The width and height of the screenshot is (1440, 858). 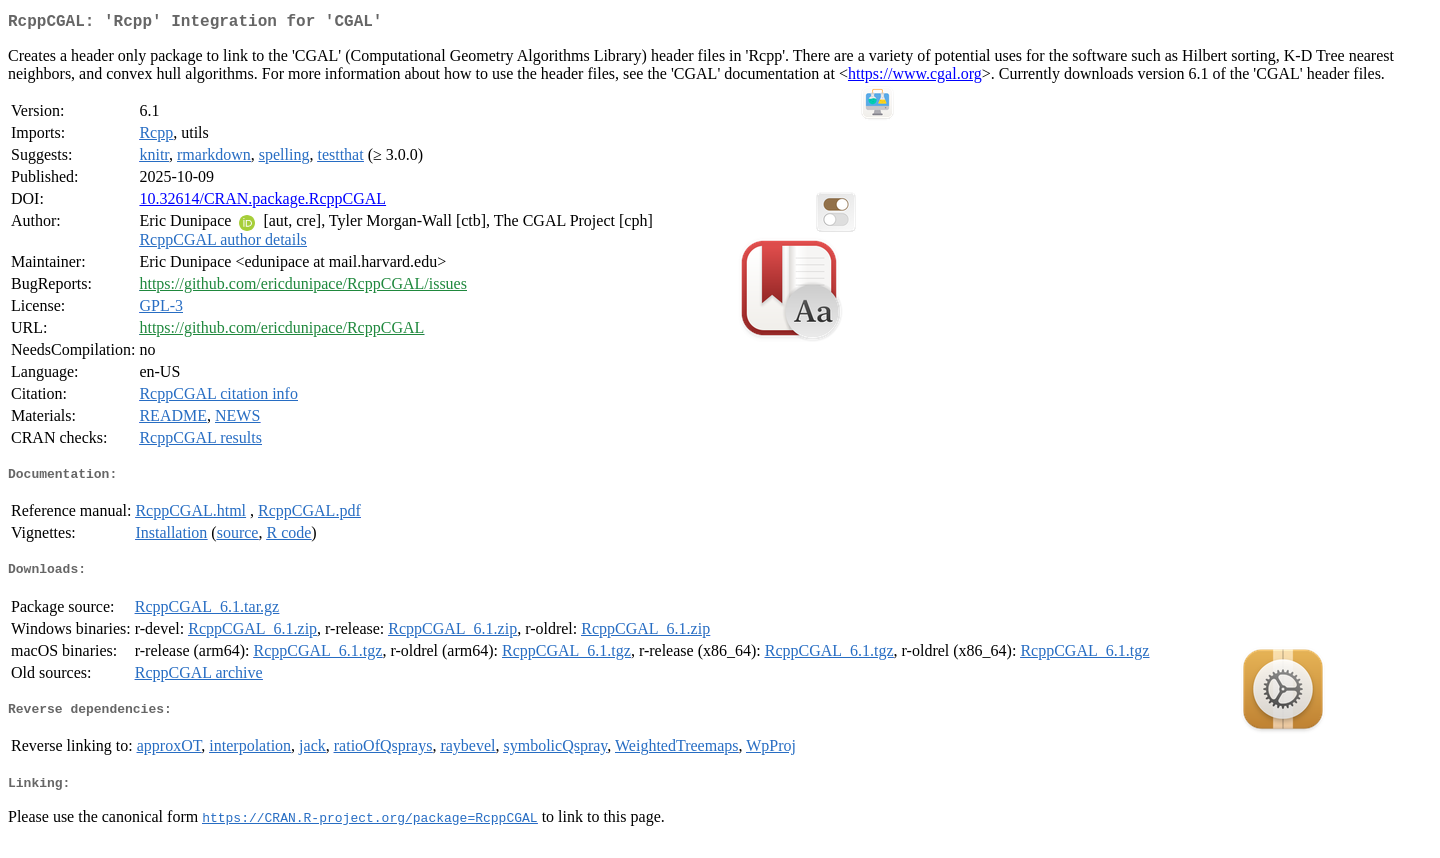 What do you see at coordinates (1283, 688) in the screenshot?
I see `executable application file` at bounding box center [1283, 688].